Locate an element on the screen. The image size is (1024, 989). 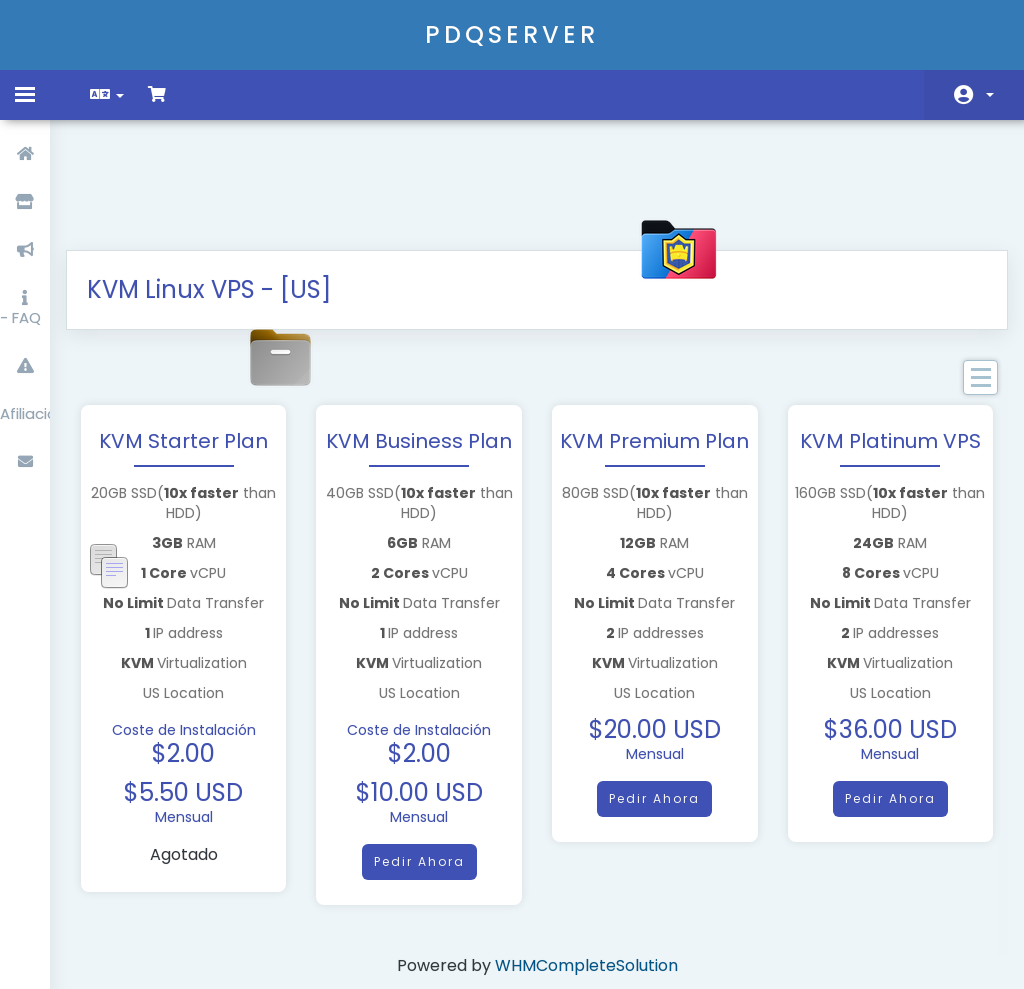
open the file manager application is located at coordinates (280, 357).